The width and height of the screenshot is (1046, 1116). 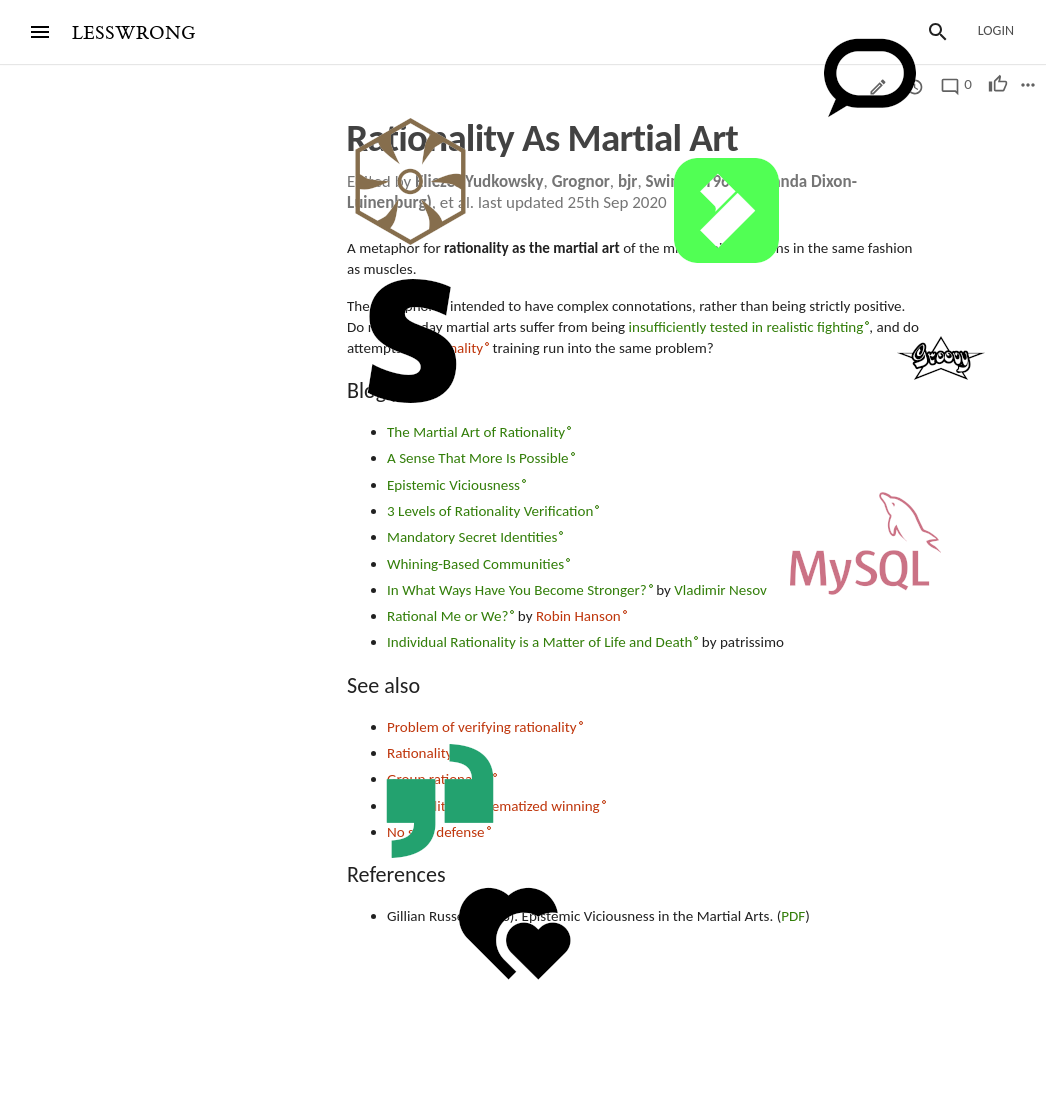 What do you see at coordinates (513, 932) in the screenshot?
I see `add to favorites or liked items` at bounding box center [513, 932].